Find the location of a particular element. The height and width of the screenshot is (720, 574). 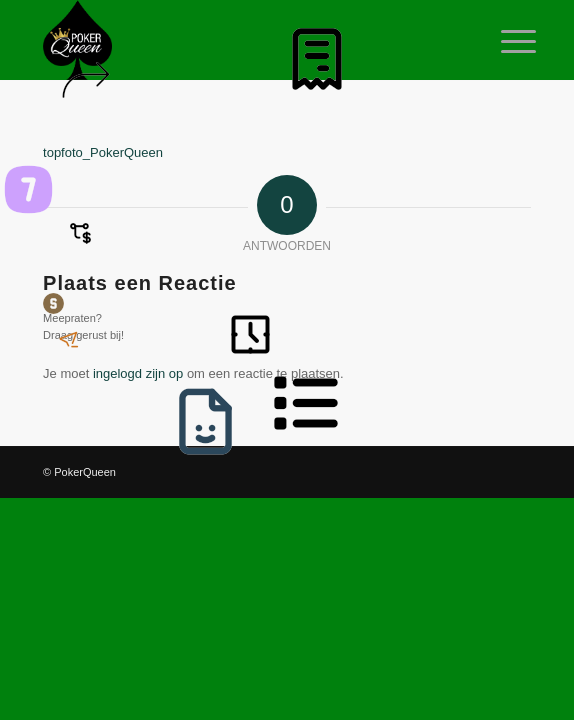

indicates item number 7 in a list or sequence is located at coordinates (28, 189).